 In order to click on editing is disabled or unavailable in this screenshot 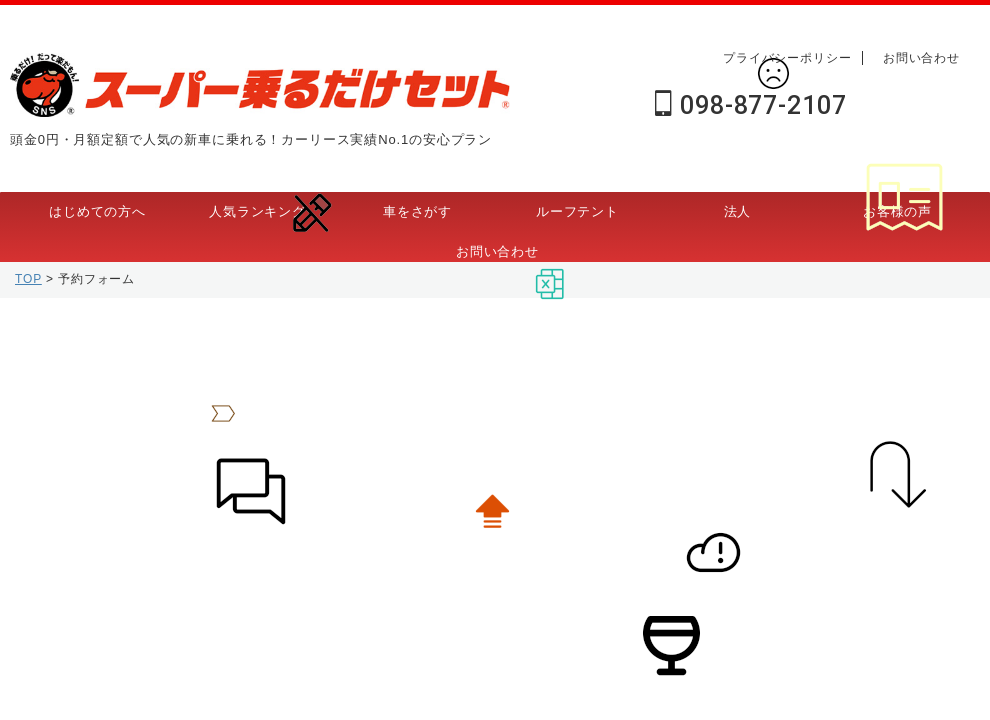, I will do `click(311, 213)`.